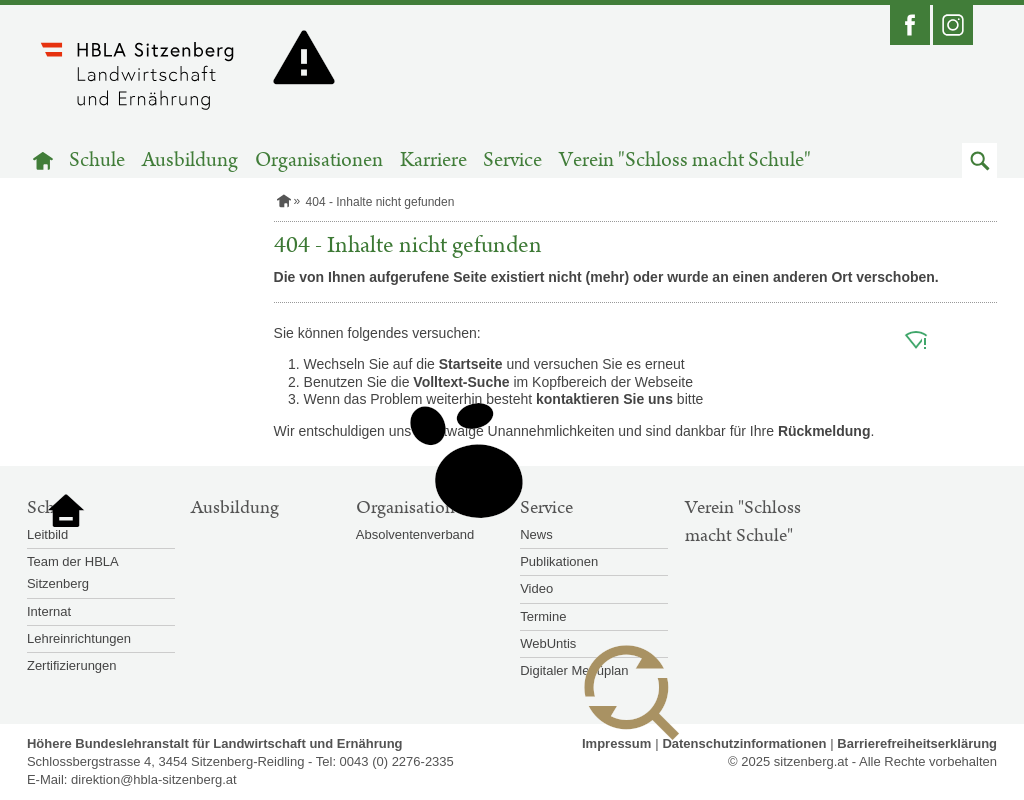 The image size is (1024, 800). I want to click on indicates wifi connection error or problem, so click(916, 340).